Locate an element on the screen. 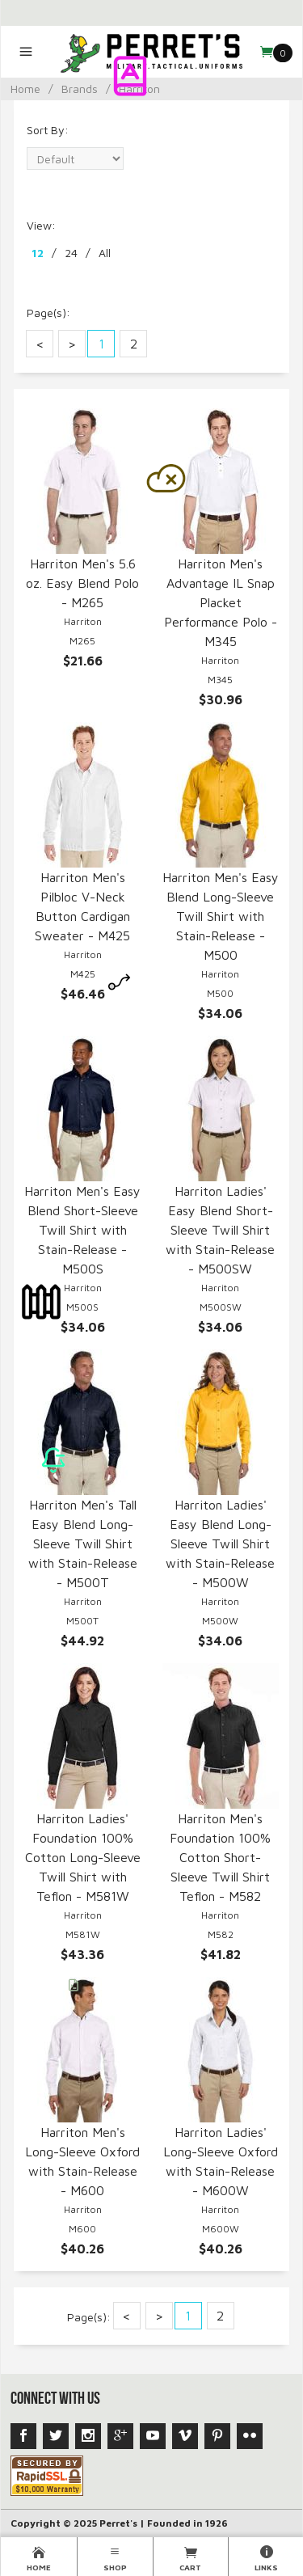 The image size is (303, 2576). open terminal or command line file is located at coordinates (74, 1985).